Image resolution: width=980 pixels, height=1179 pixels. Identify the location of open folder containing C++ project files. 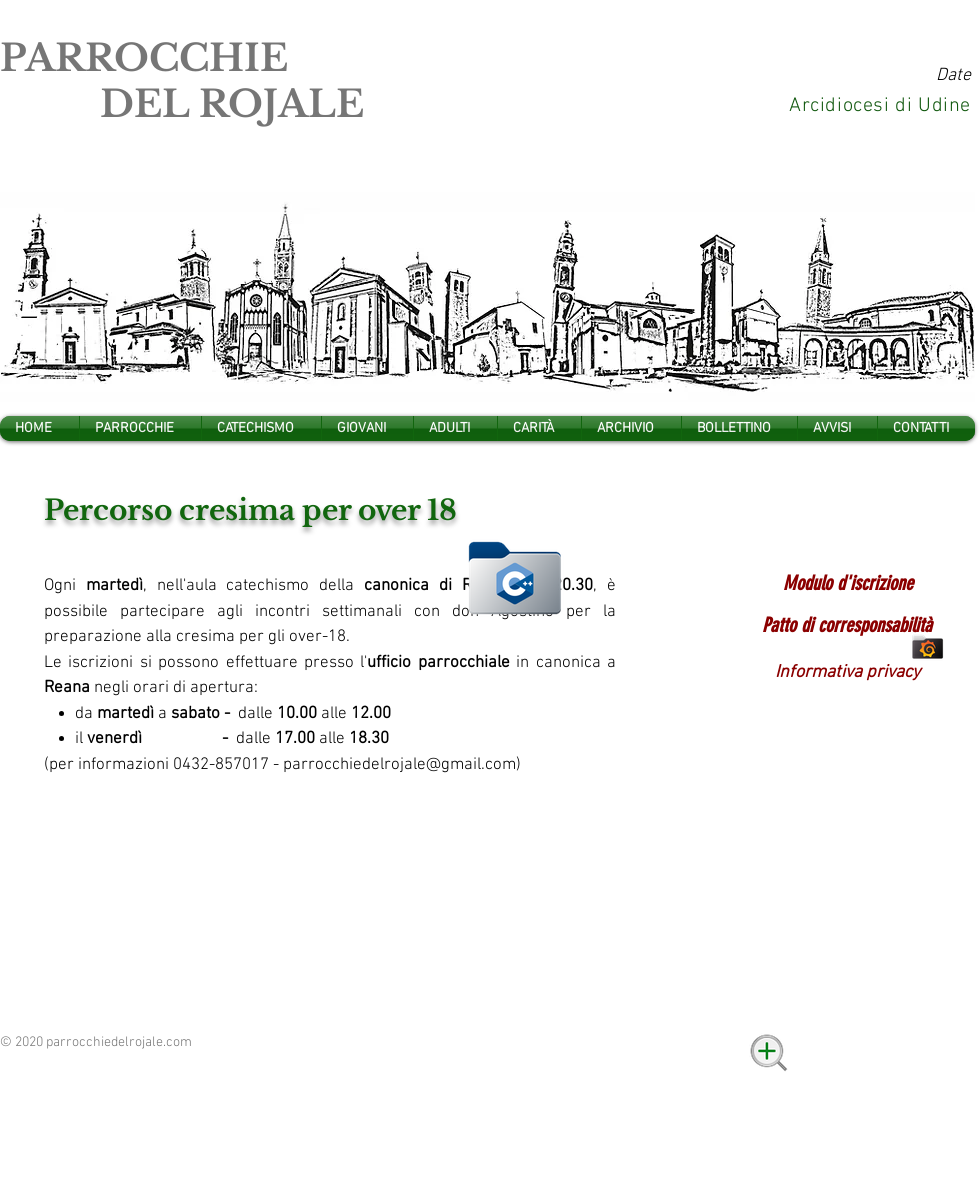
(514, 580).